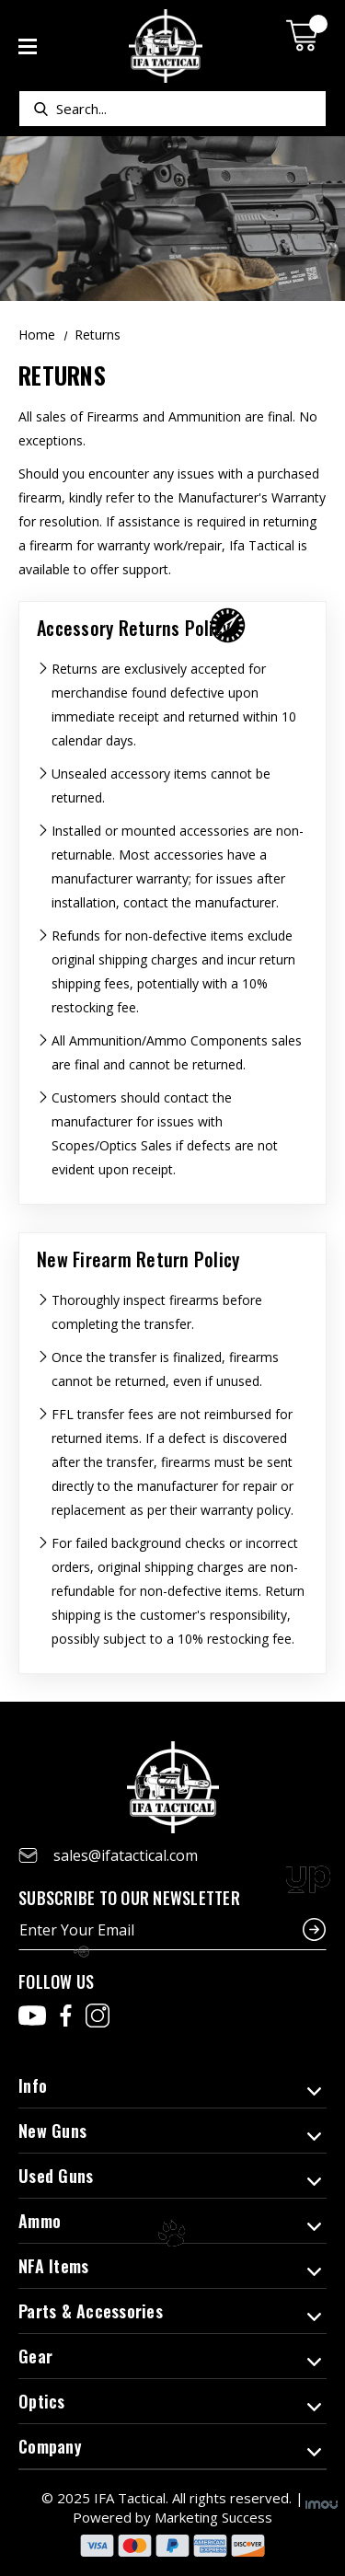 Image resolution: width=345 pixels, height=2576 pixels. I want to click on sign in with webauthn passwordless authentication, so click(81, 1951).